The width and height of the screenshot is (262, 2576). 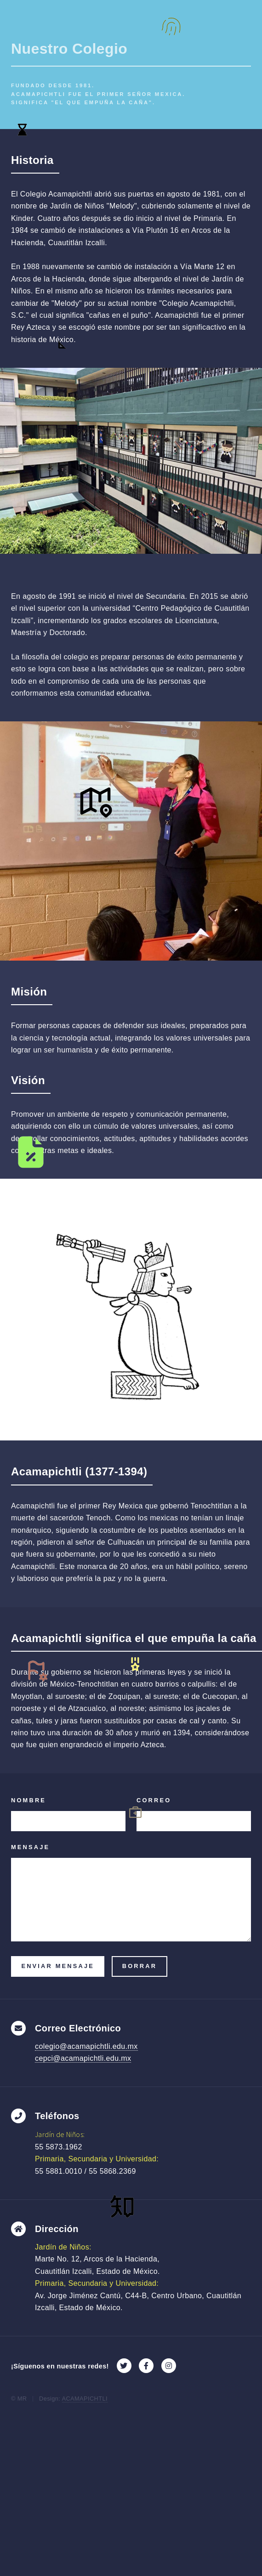 I want to click on authenticate with fingerprint, so click(x=171, y=27).